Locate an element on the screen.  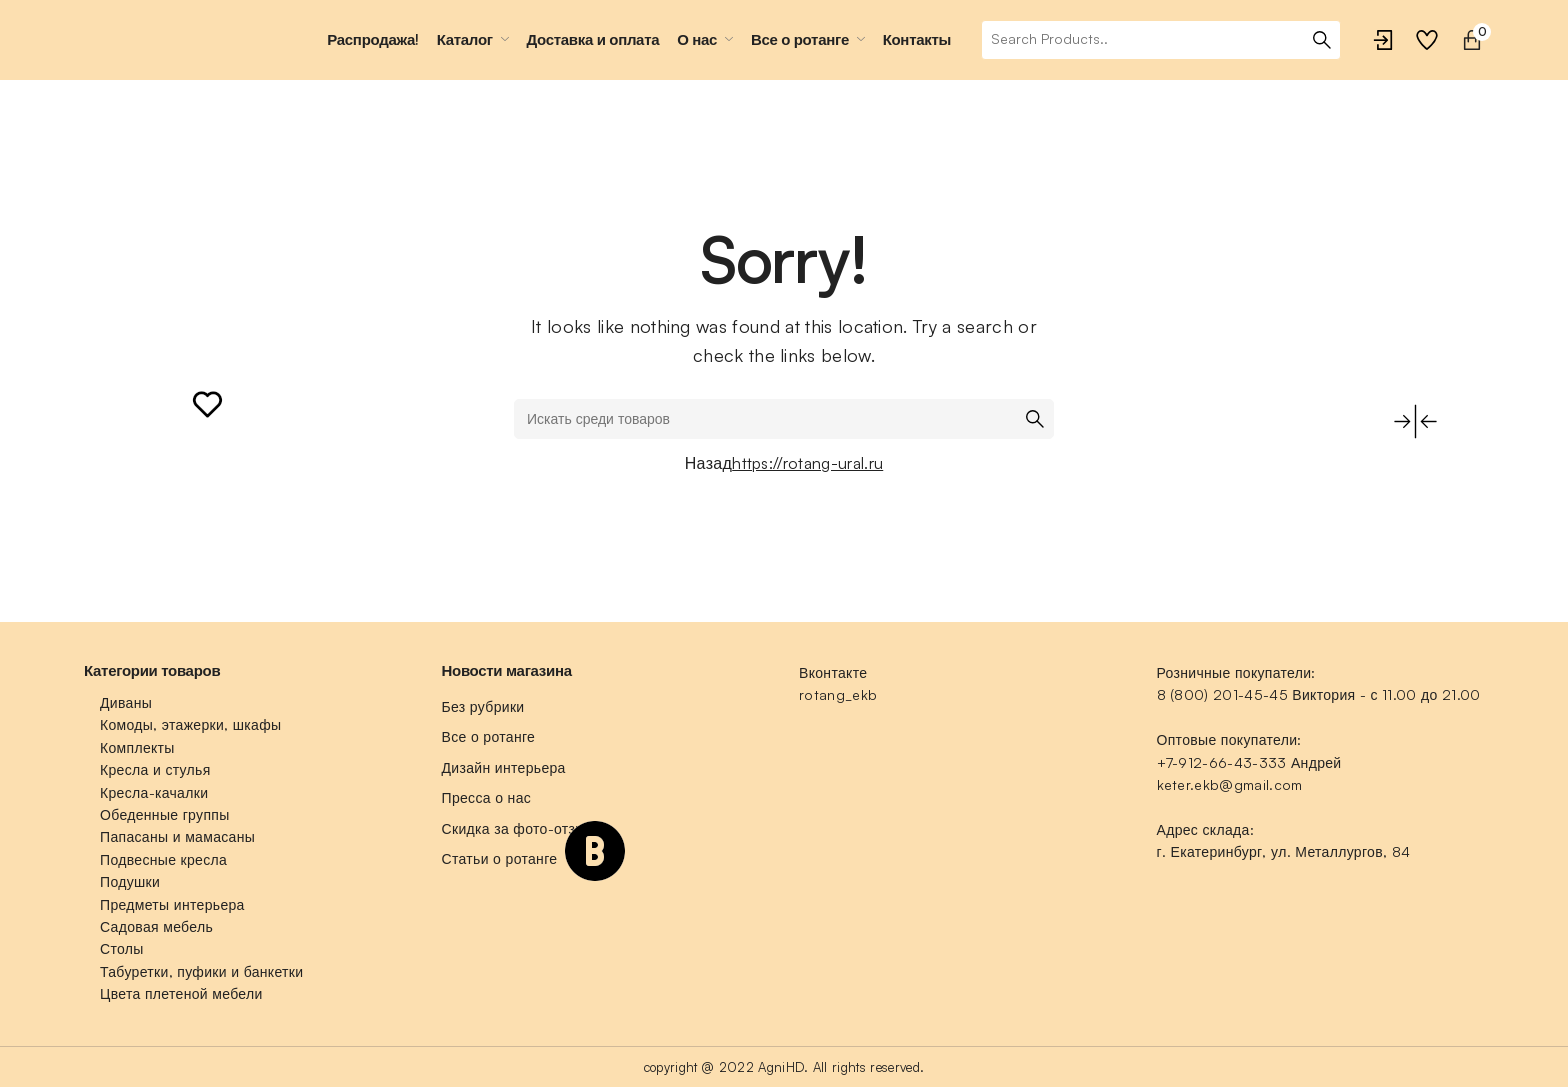
add item to favorites is located at coordinates (207, 404).